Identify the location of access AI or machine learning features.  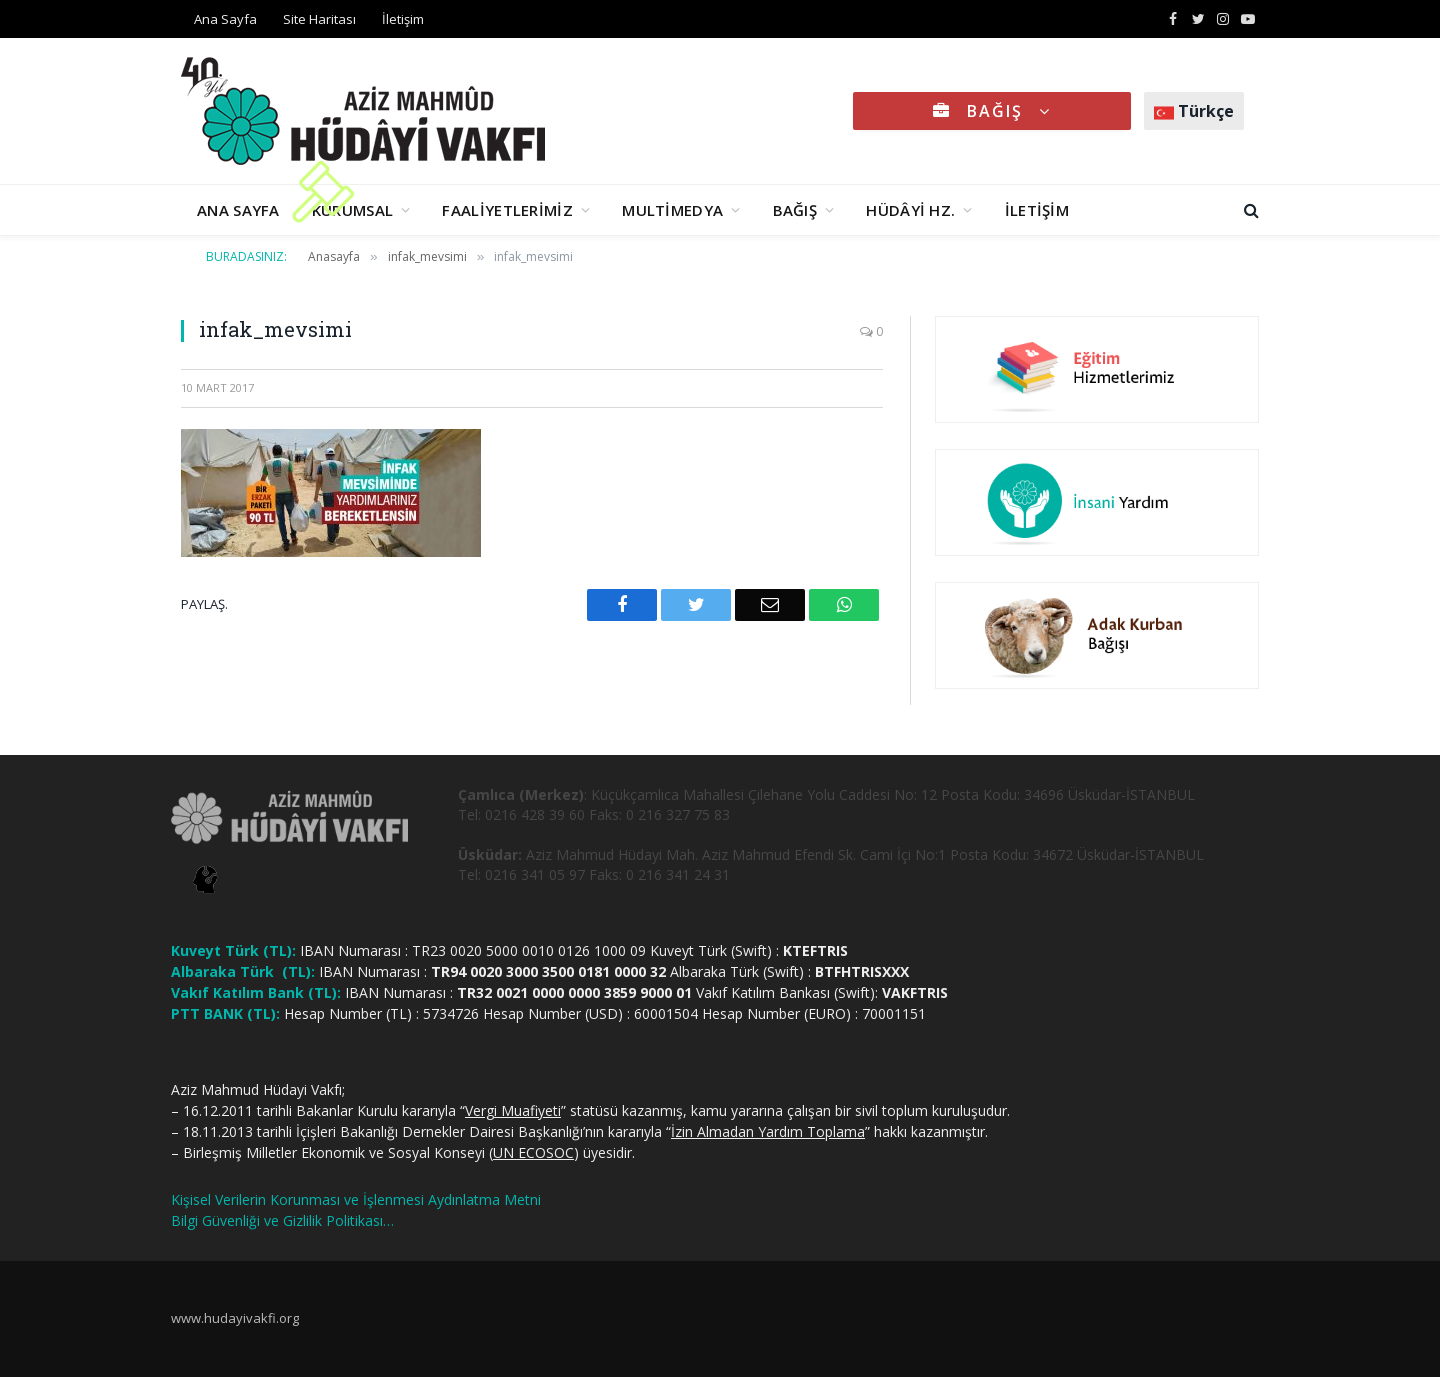
(205, 879).